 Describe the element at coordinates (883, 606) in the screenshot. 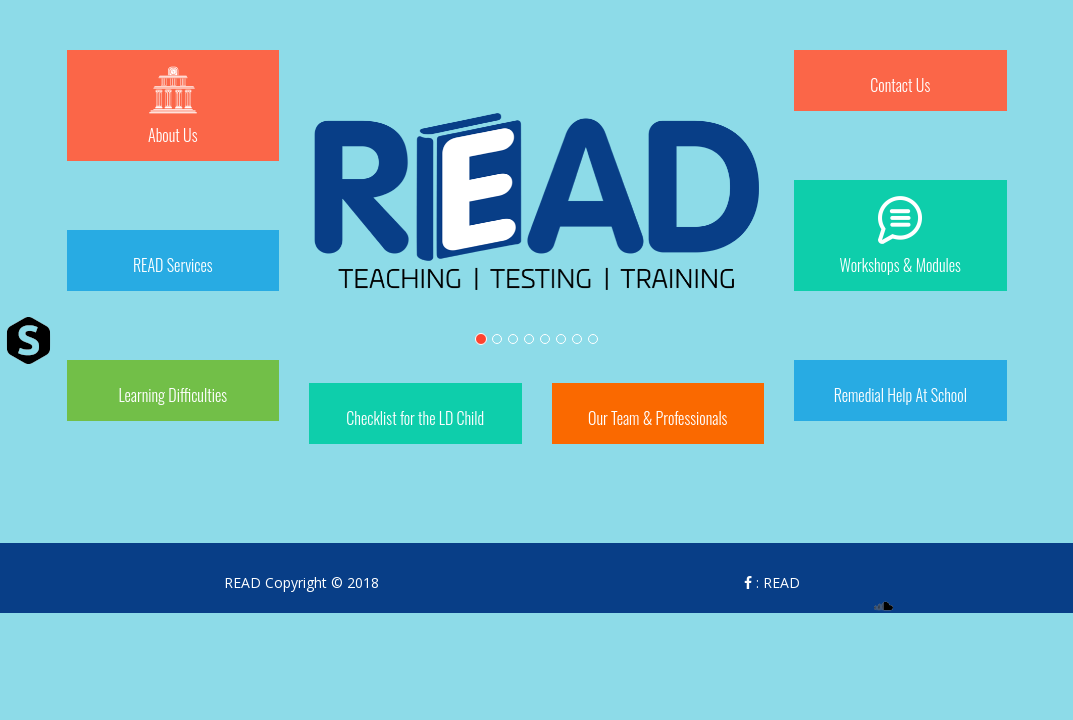

I see `open soundcloud app` at that location.